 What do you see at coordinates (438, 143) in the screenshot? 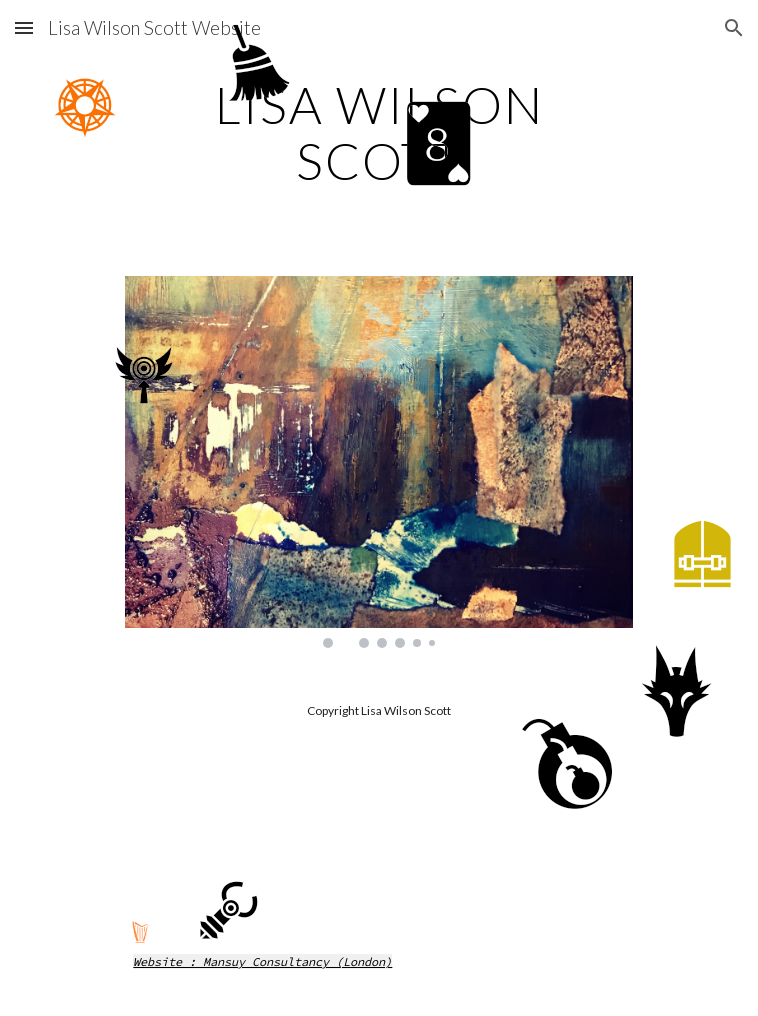
I see `playing card: 8 of hearts` at bounding box center [438, 143].